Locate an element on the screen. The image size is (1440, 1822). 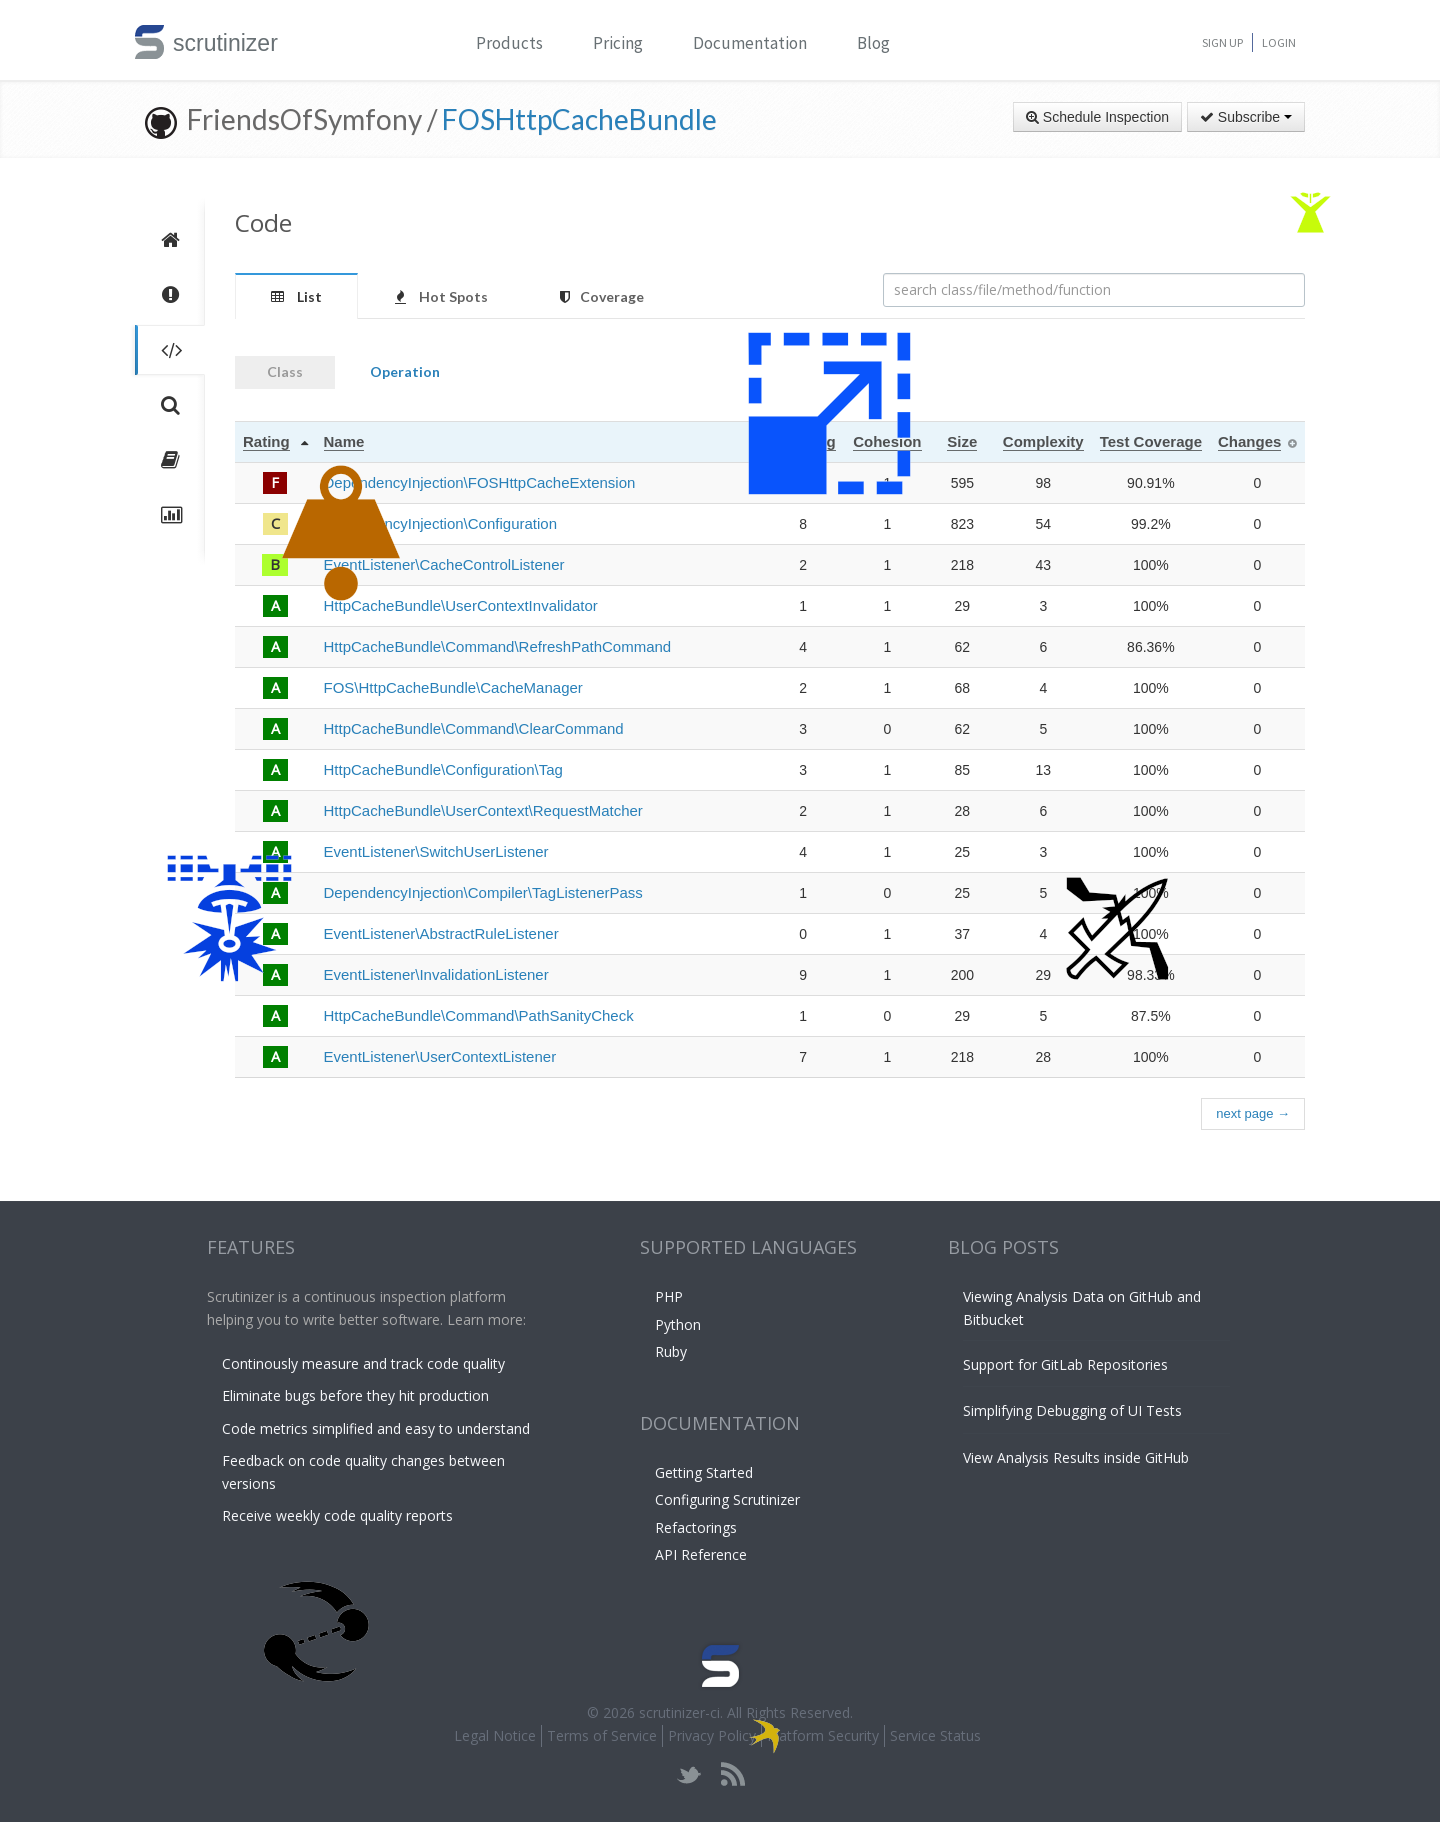
indicates a decision point or branching path is located at coordinates (1310, 212).